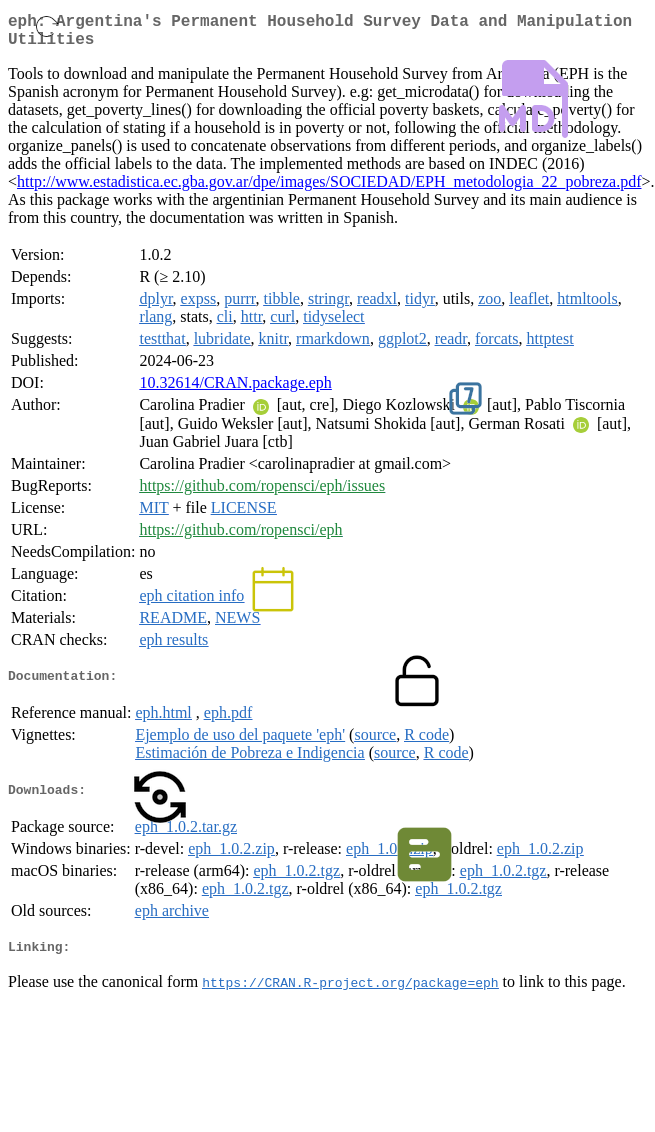 The height and width of the screenshot is (1132, 655). I want to click on switch between front and rear camera, so click(160, 797).